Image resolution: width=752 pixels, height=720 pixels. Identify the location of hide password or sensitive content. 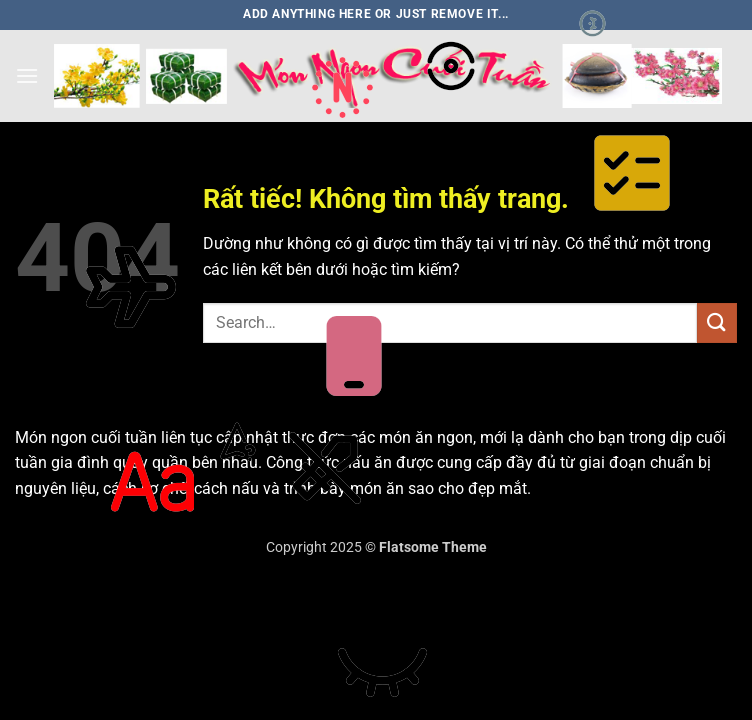
(382, 668).